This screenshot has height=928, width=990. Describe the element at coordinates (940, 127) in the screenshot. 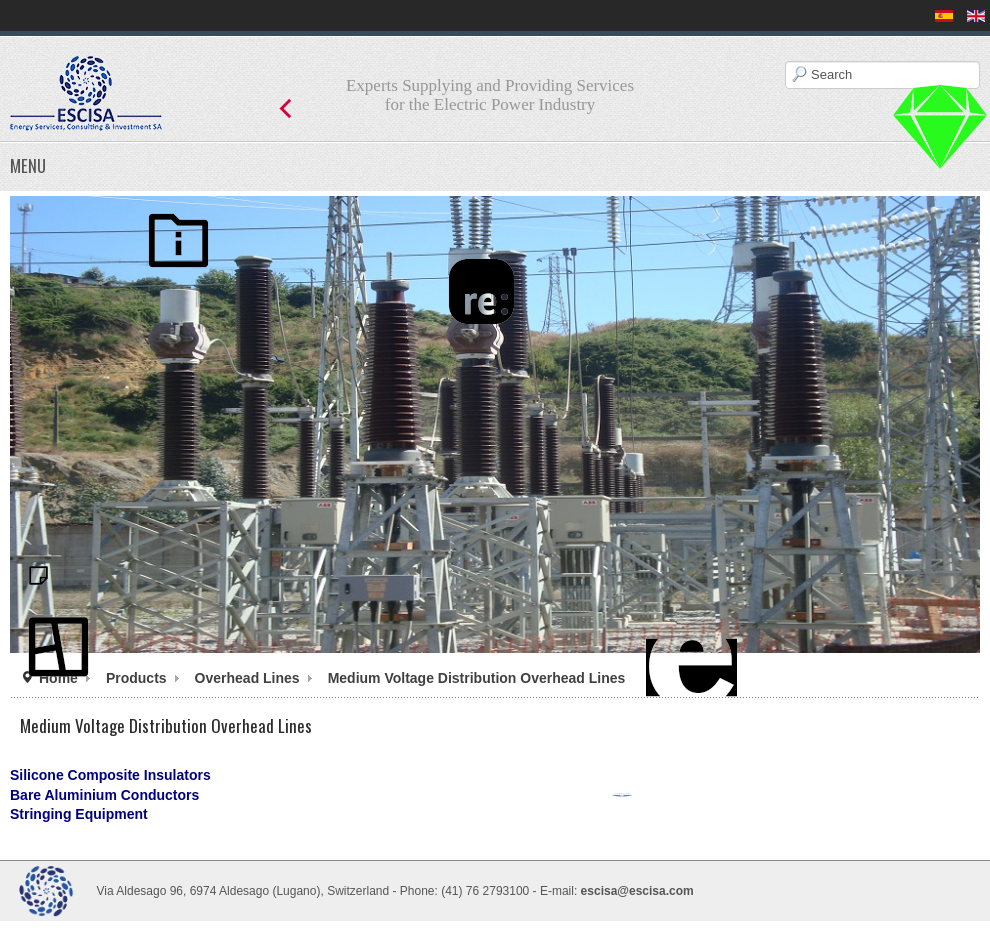

I see `open Sketch design app` at that location.